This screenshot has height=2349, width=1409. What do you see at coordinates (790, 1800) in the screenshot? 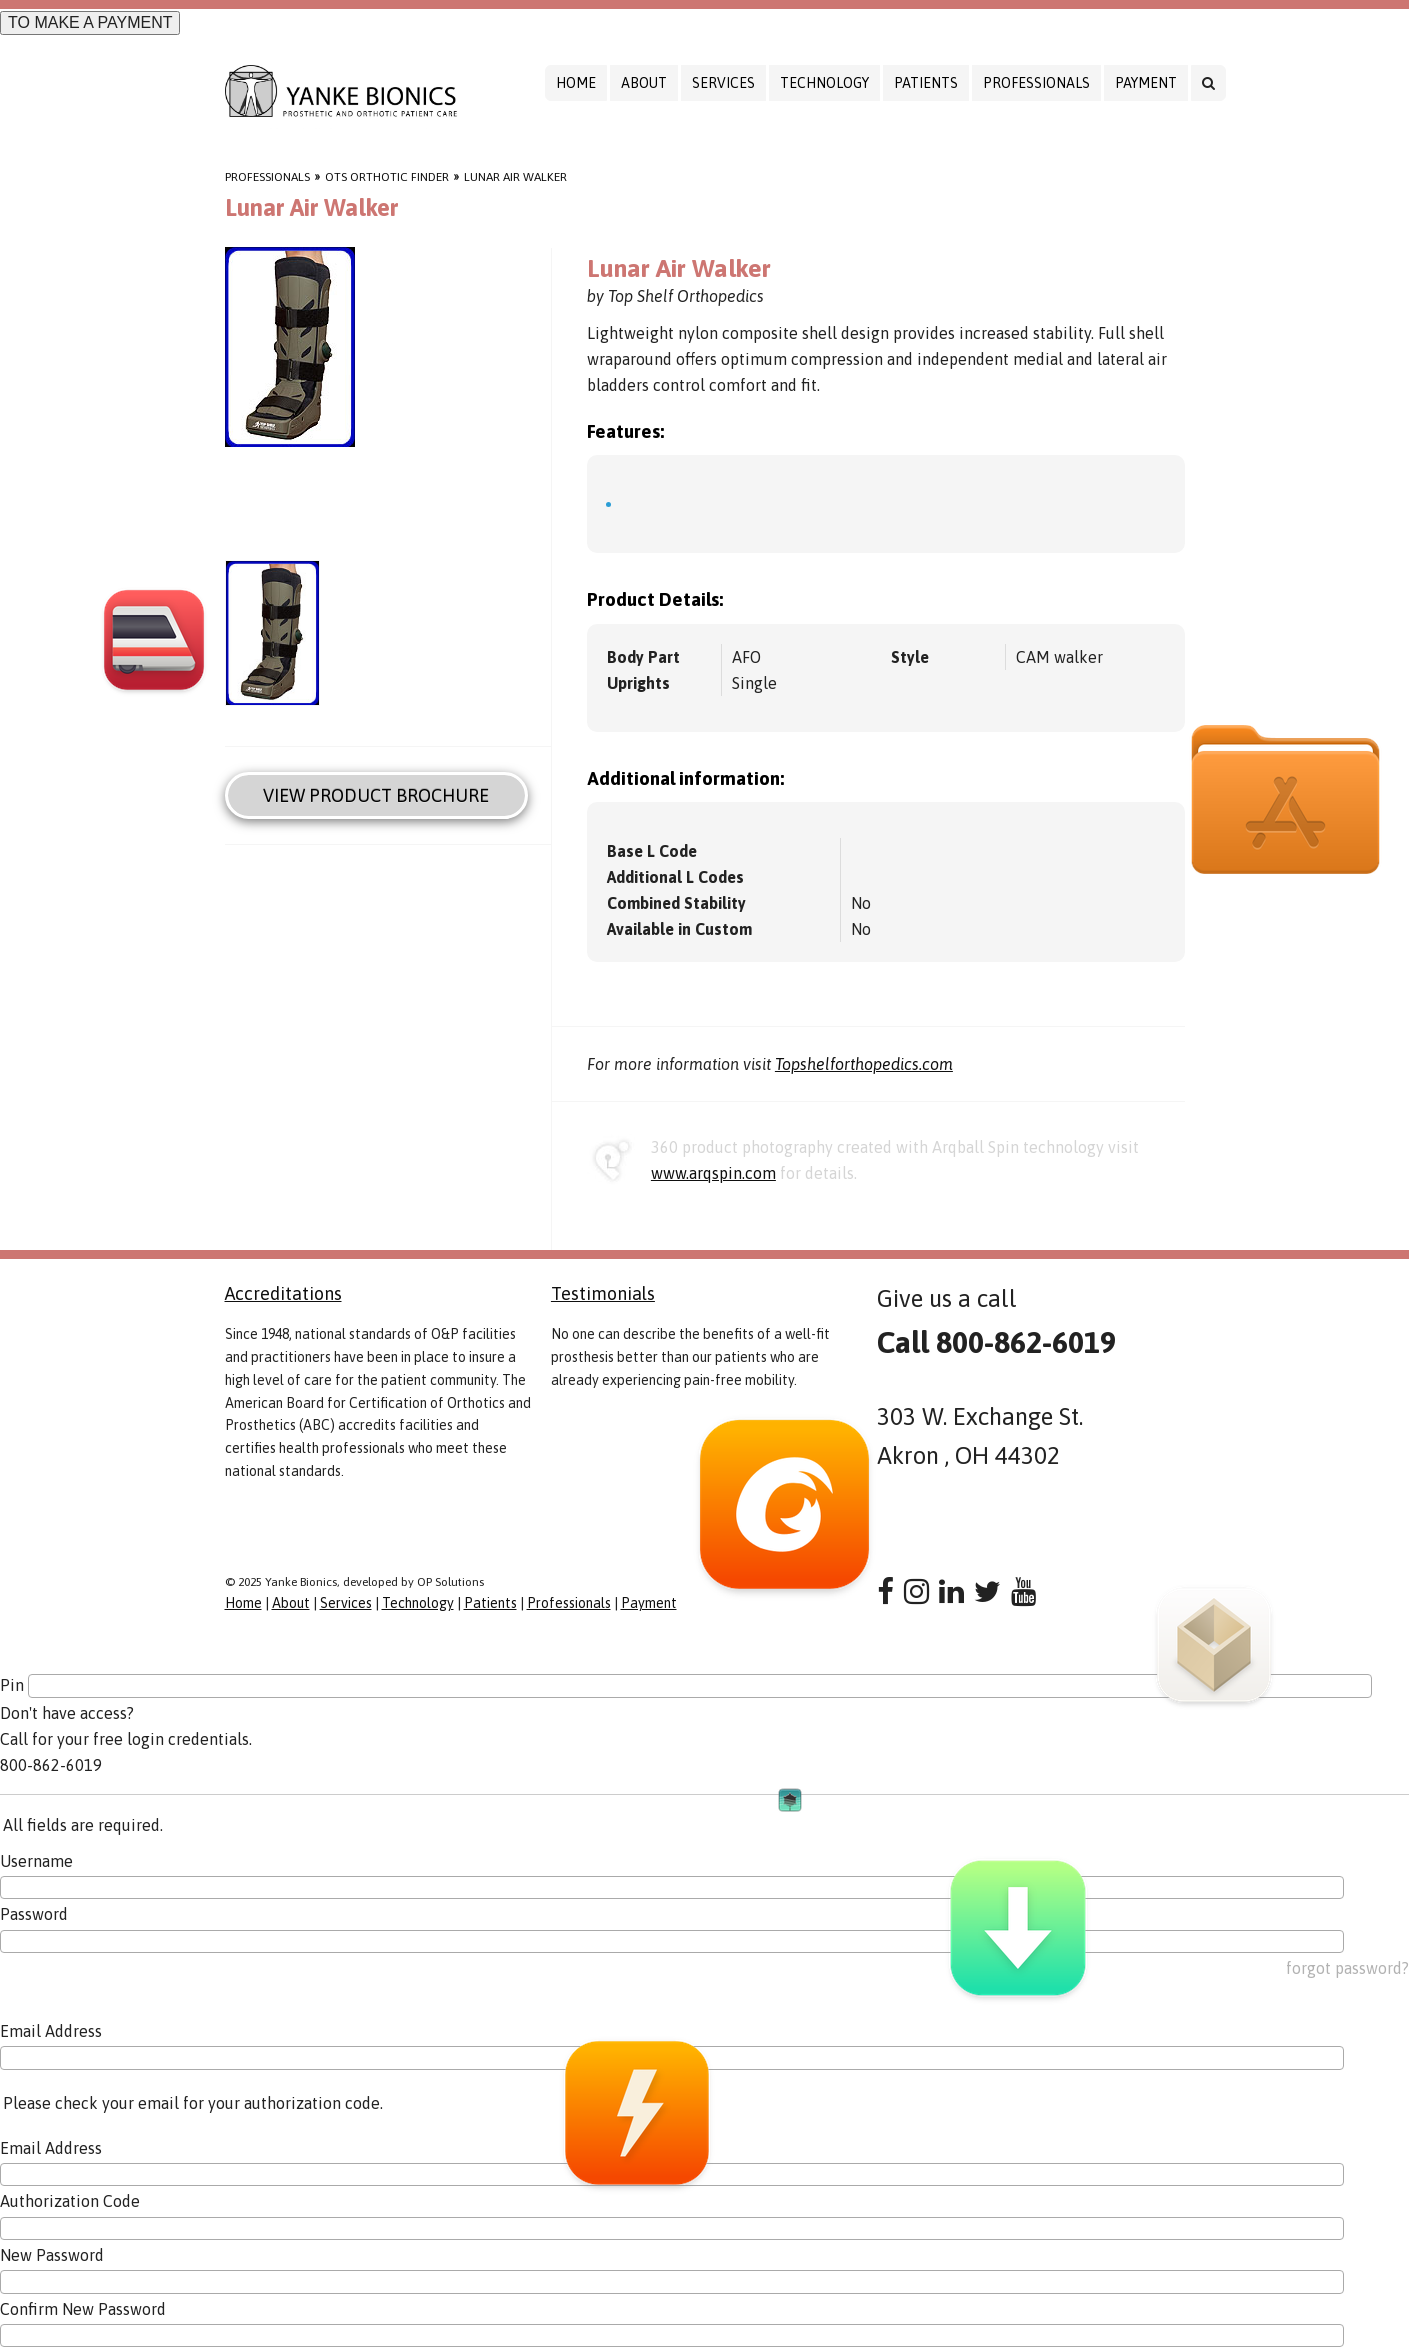
I see `launch the GNOME Mines puzzle game` at bounding box center [790, 1800].